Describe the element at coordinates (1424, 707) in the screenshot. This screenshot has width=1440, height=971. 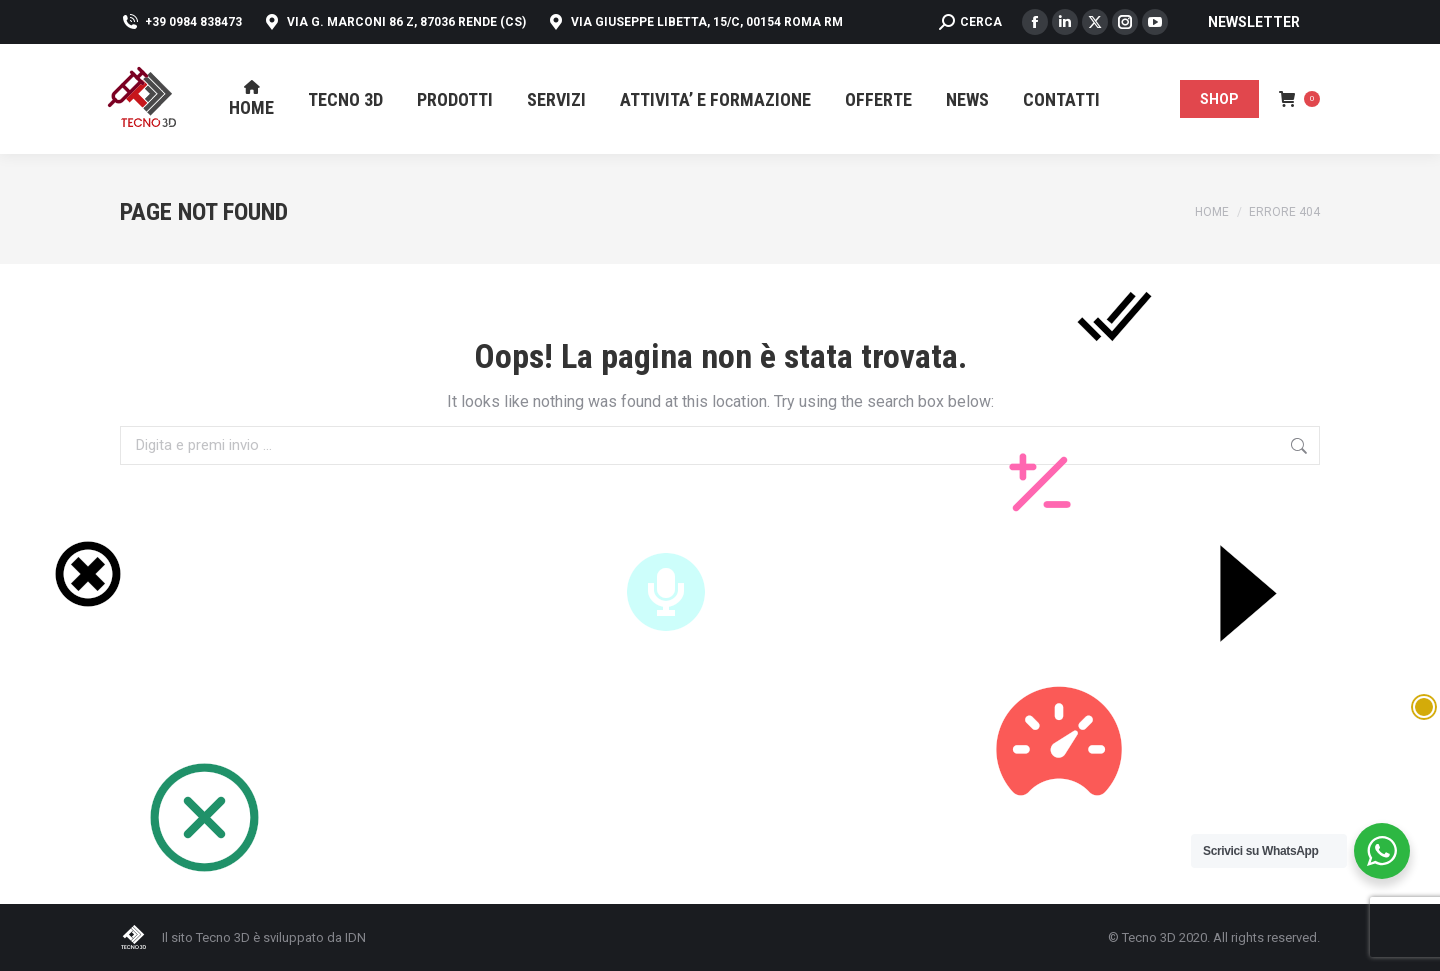
I see `indicates a selected radio button option` at that location.